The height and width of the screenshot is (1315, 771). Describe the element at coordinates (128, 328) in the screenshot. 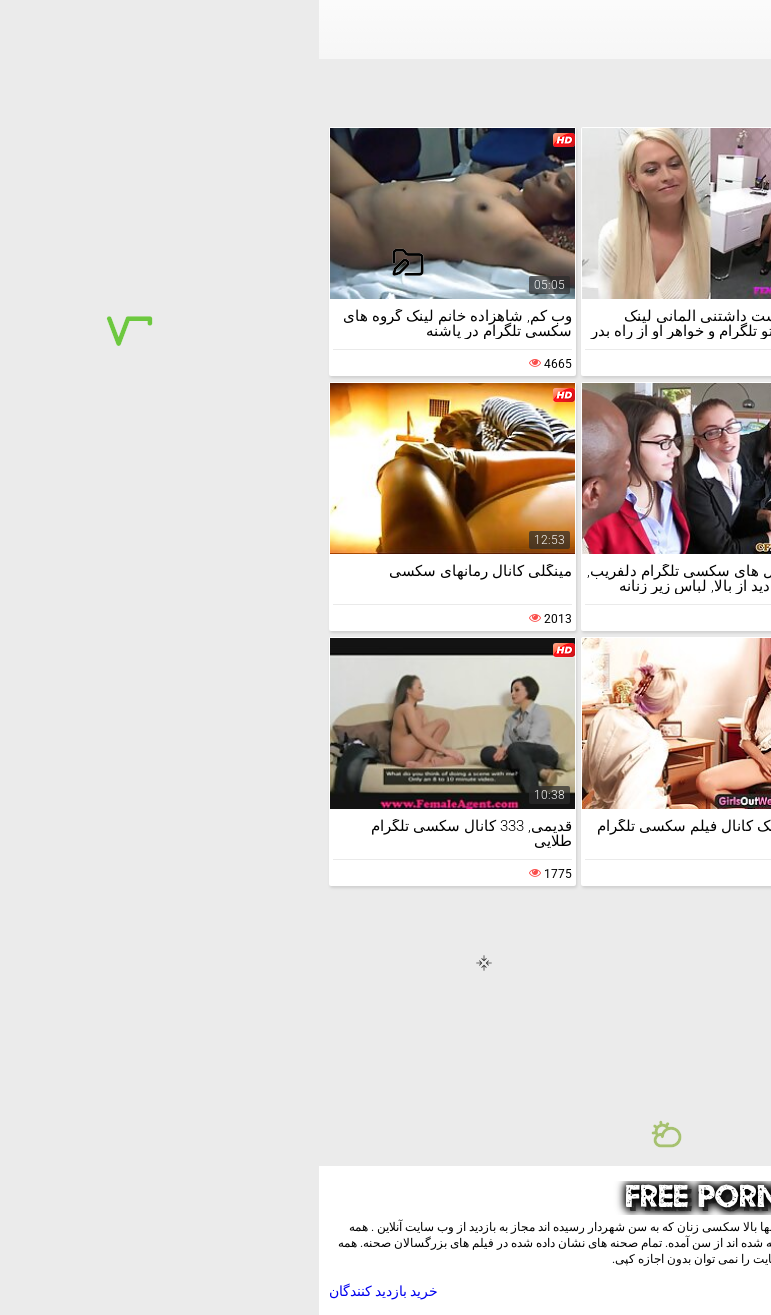

I see `insert square root symbol` at that location.